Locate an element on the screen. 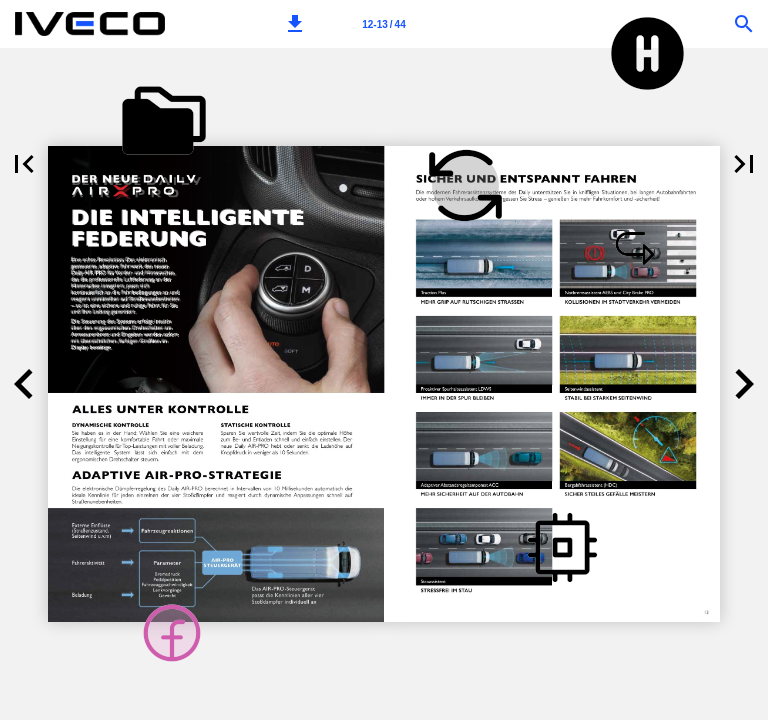 Image resolution: width=768 pixels, height=720 pixels. link to facebook profile or page is located at coordinates (172, 633).